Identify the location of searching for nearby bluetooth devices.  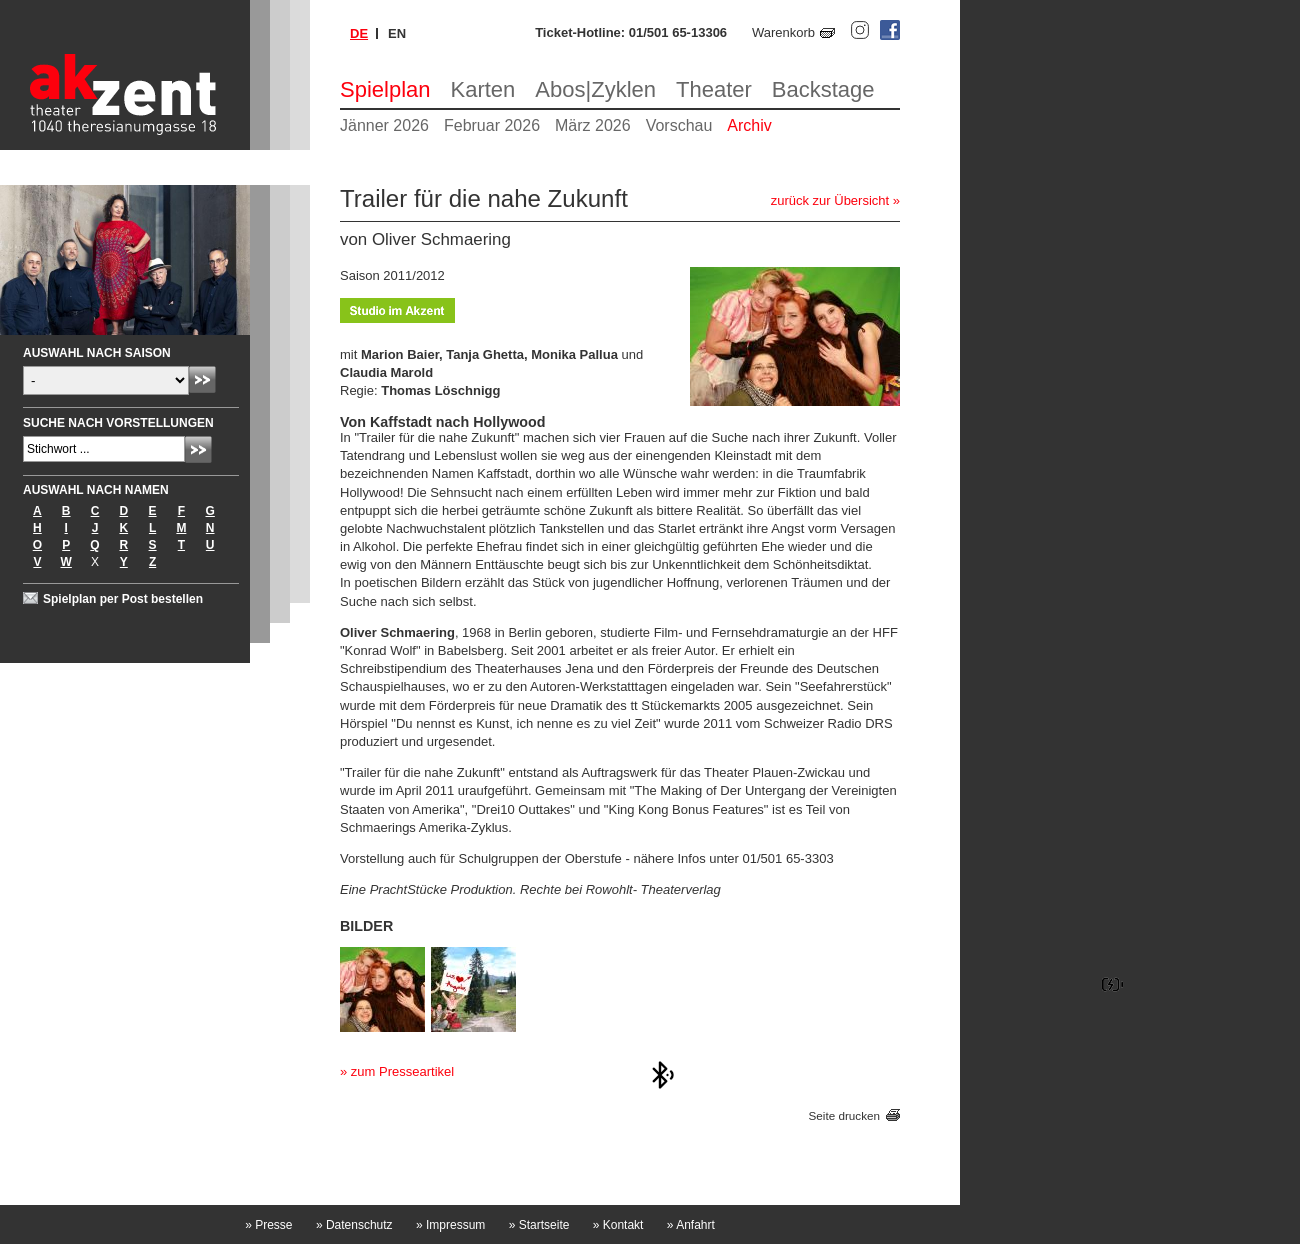
(660, 1075).